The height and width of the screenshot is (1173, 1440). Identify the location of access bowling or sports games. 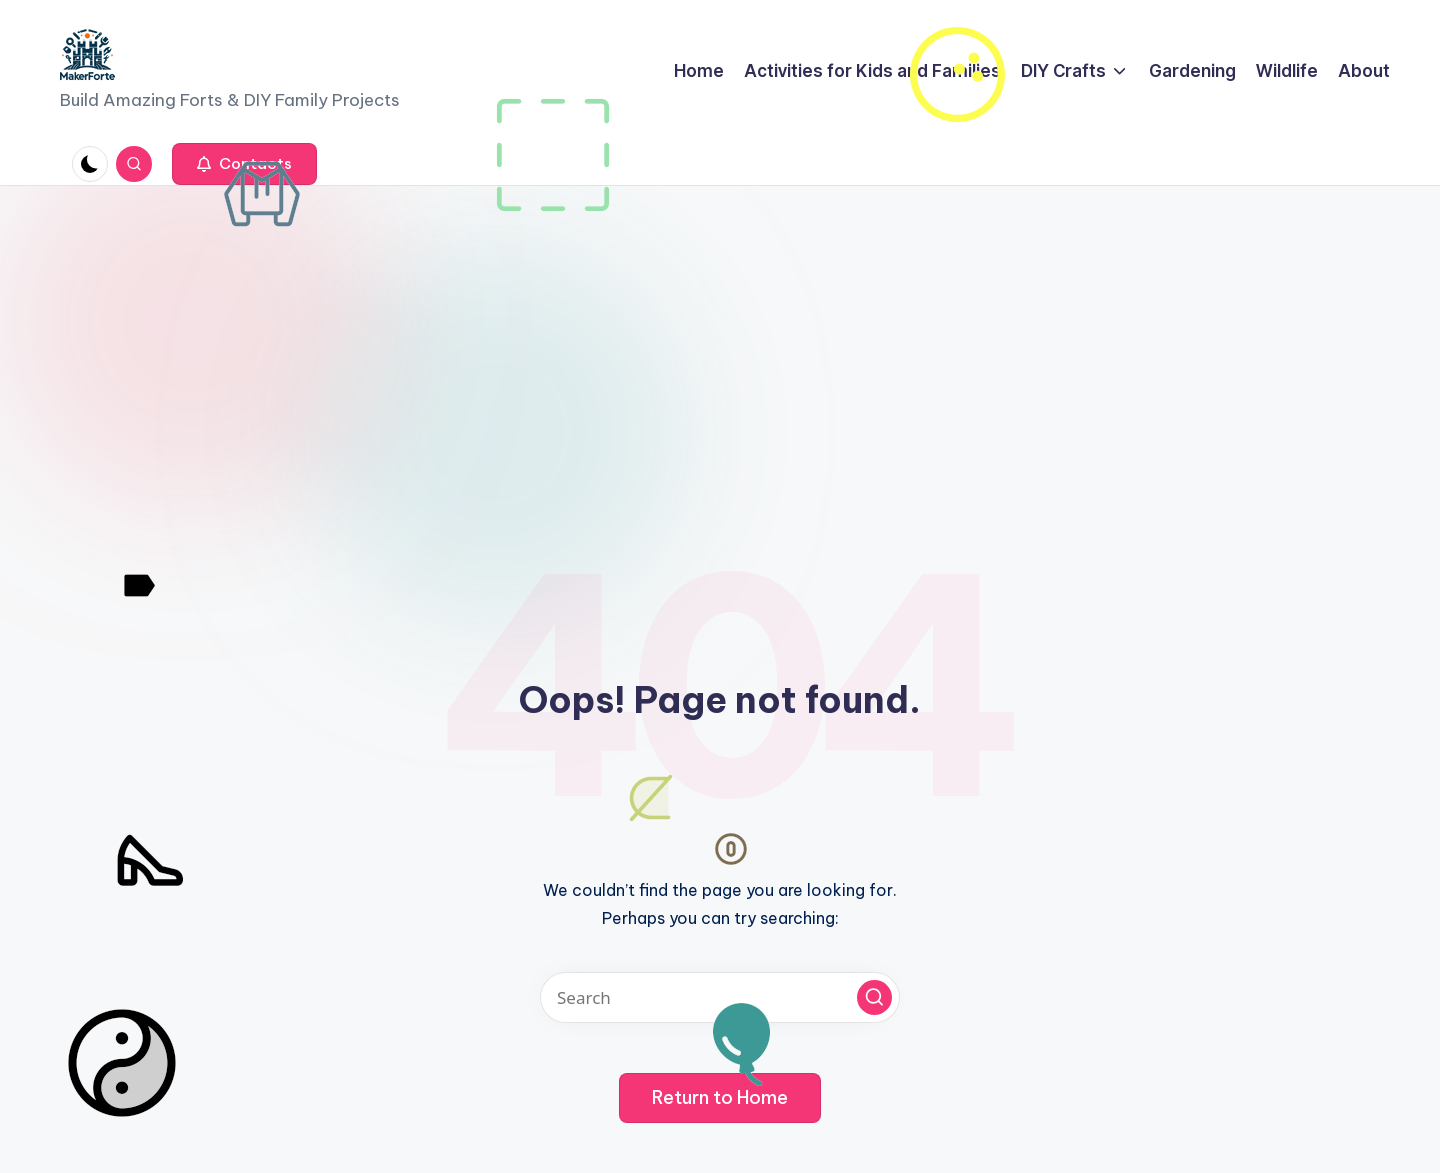
(957, 74).